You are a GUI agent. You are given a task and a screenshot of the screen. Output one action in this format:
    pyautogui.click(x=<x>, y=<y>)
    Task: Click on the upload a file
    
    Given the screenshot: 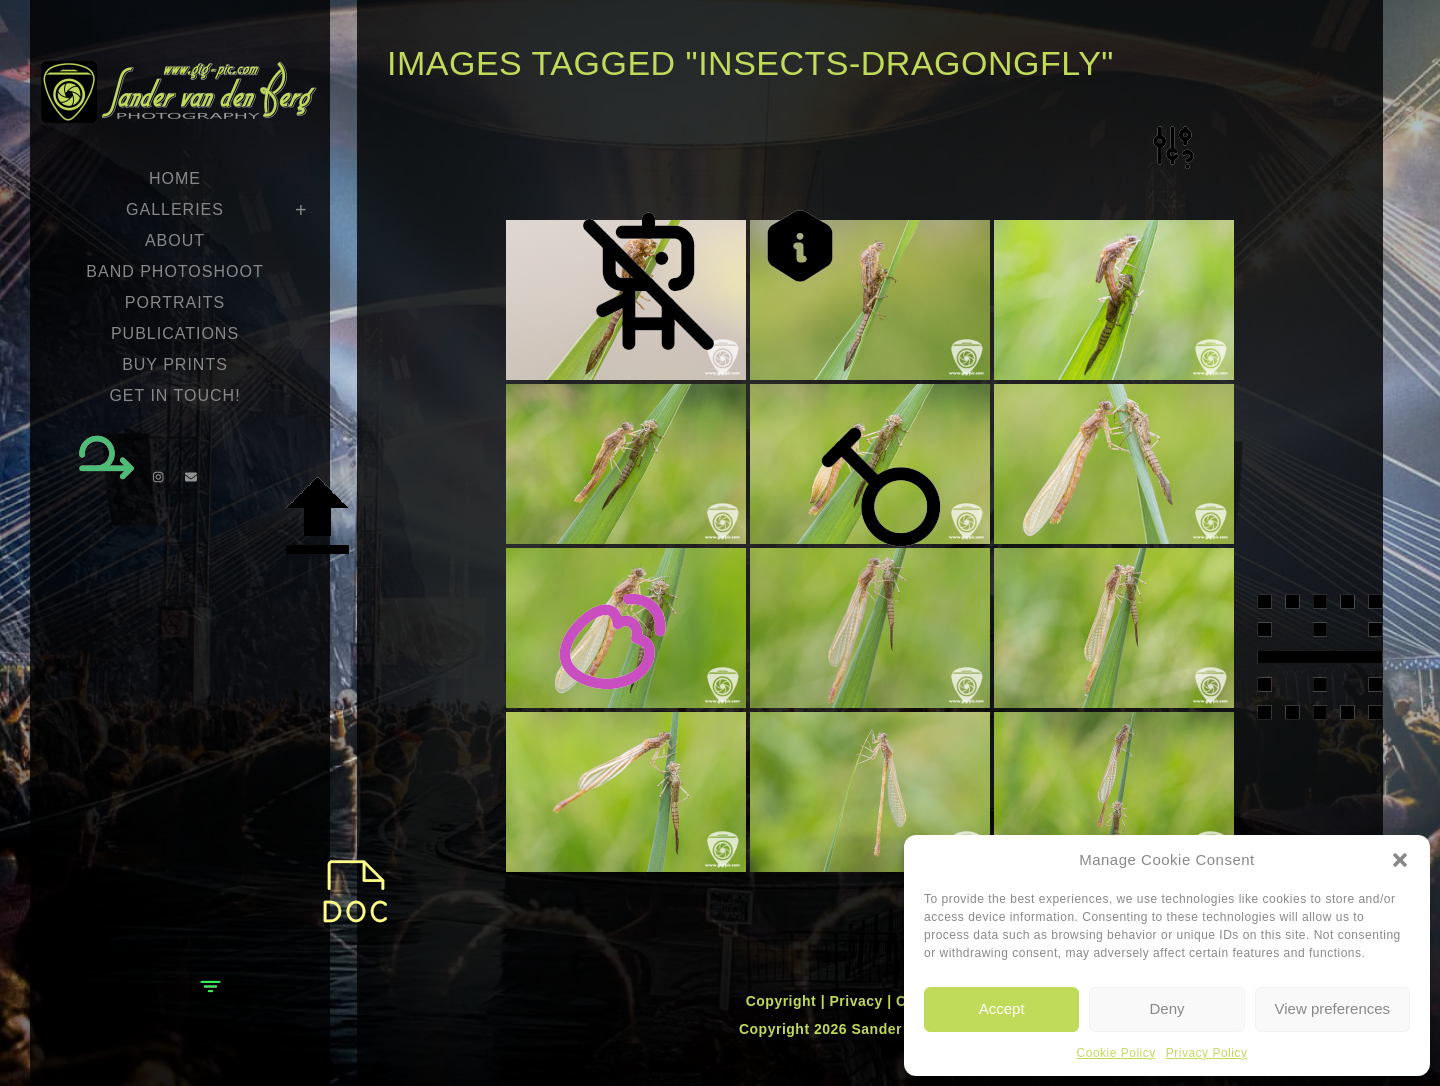 What is the action you would take?
    pyautogui.click(x=317, y=517)
    